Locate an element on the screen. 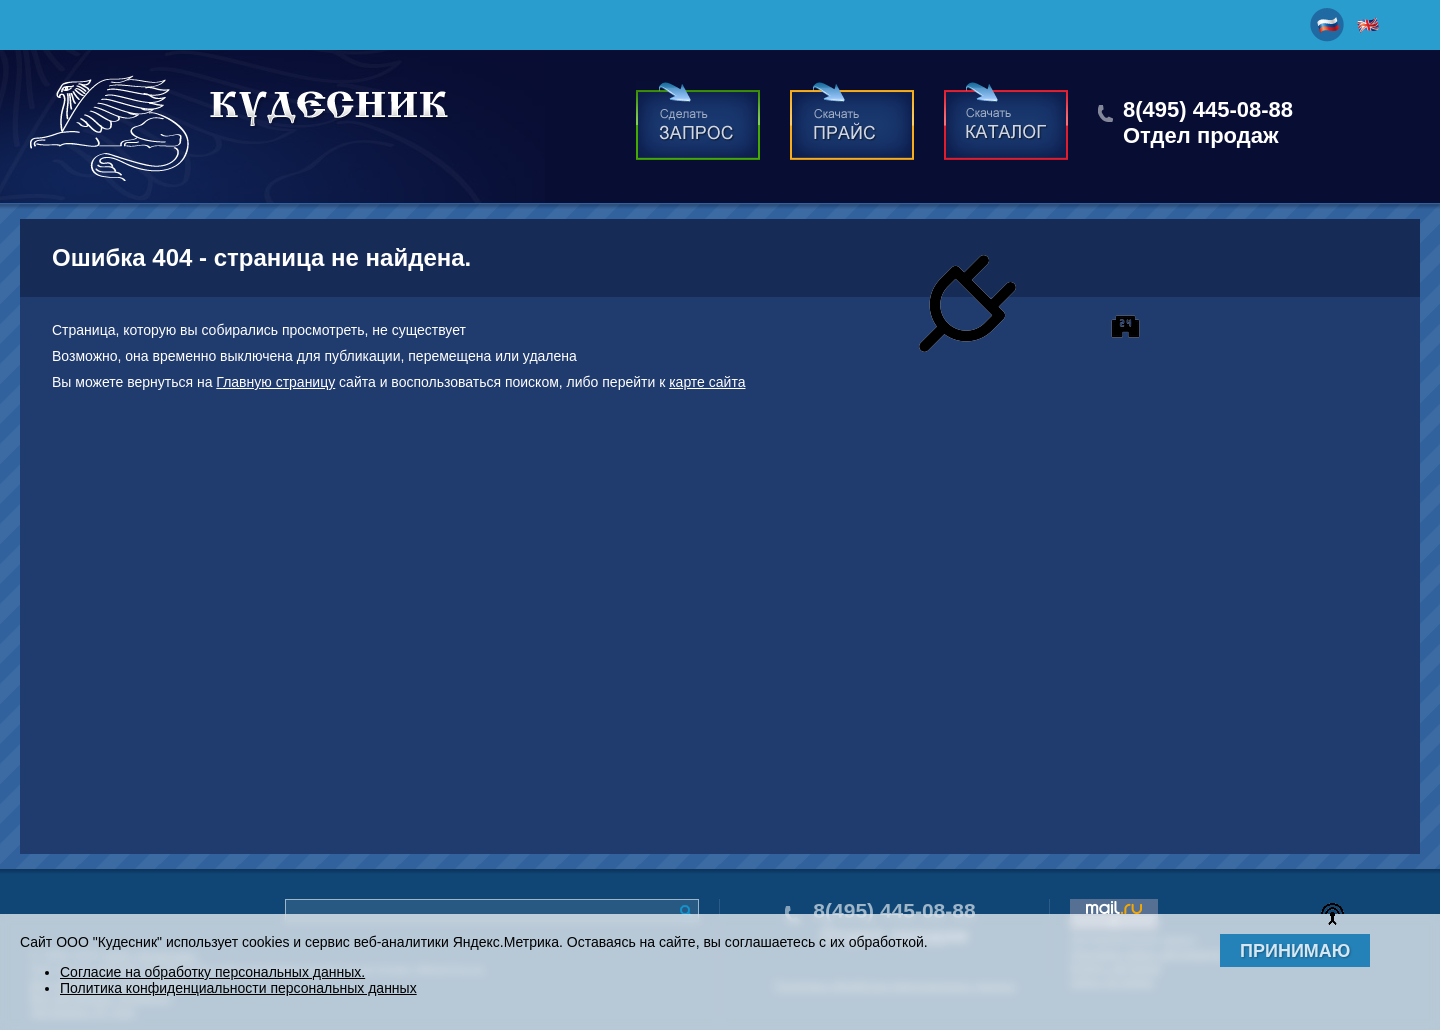 The height and width of the screenshot is (1030, 1440). find nearby convenience stores is located at coordinates (1125, 326).